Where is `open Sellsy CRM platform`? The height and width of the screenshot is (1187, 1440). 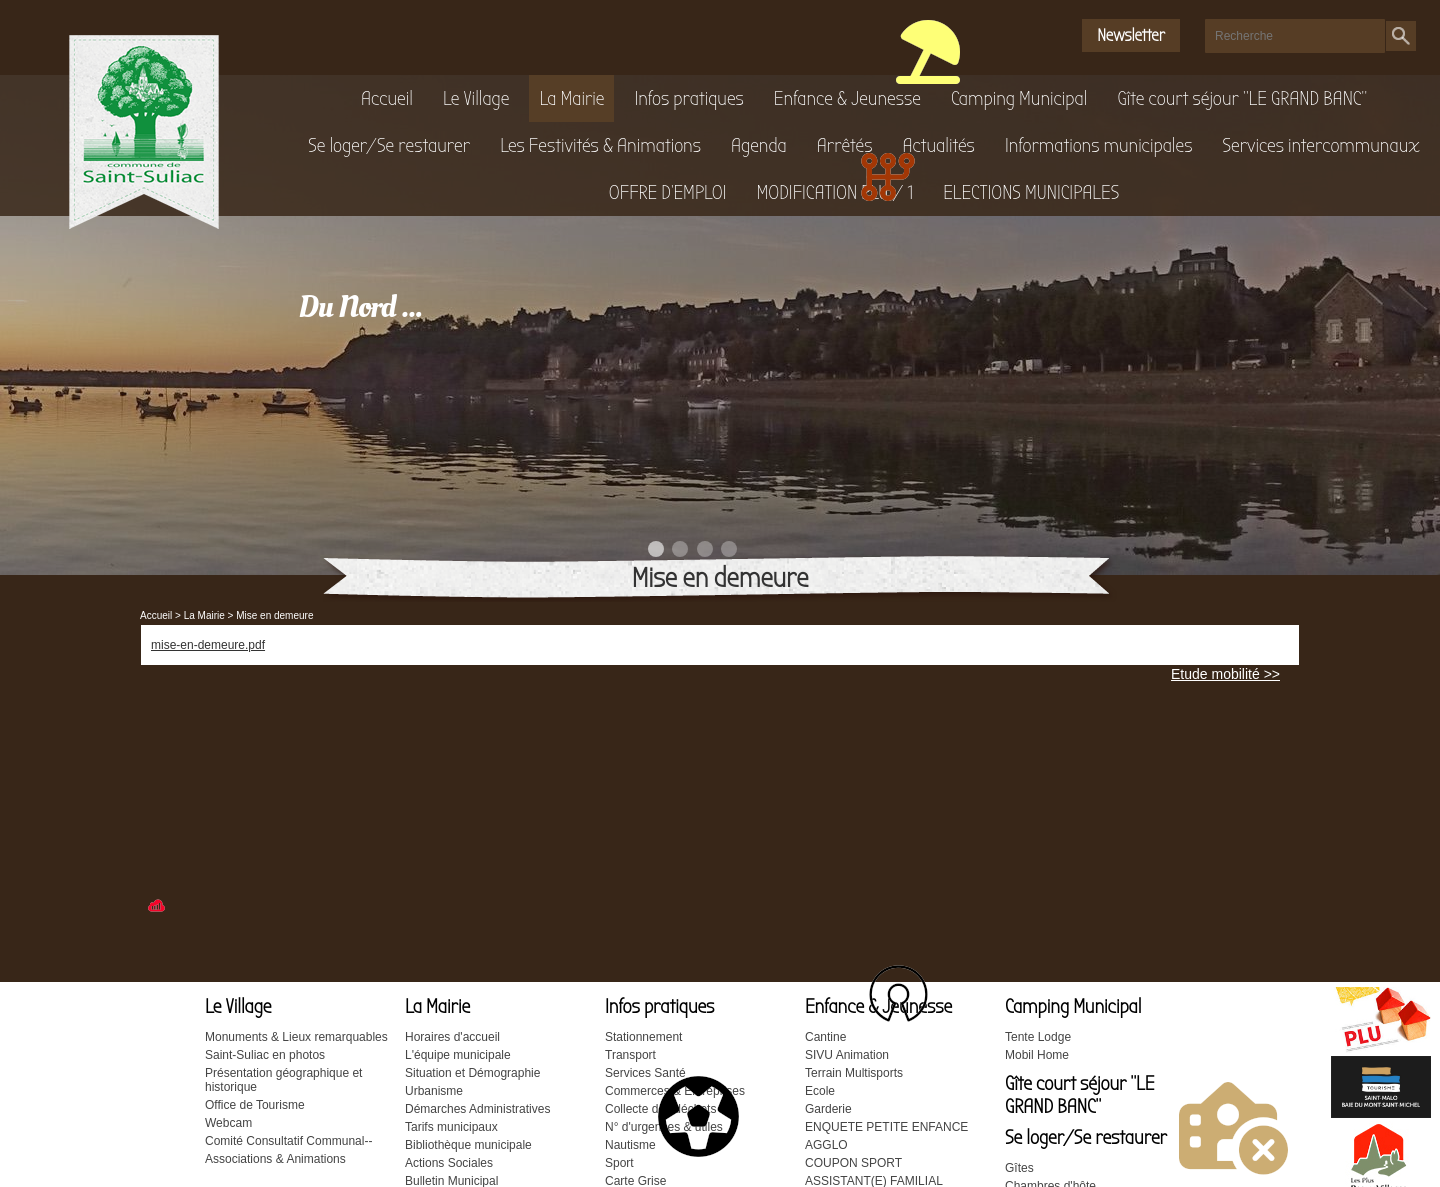 open Sellsy CRM platform is located at coordinates (156, 905).